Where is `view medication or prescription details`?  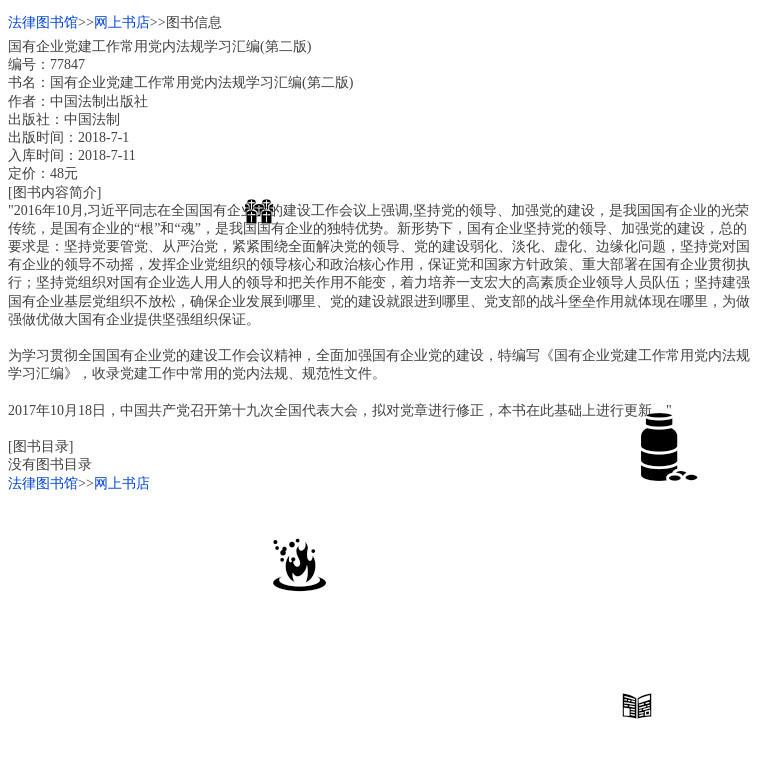 view medication or prescription details is located at coordinates (666, 447).